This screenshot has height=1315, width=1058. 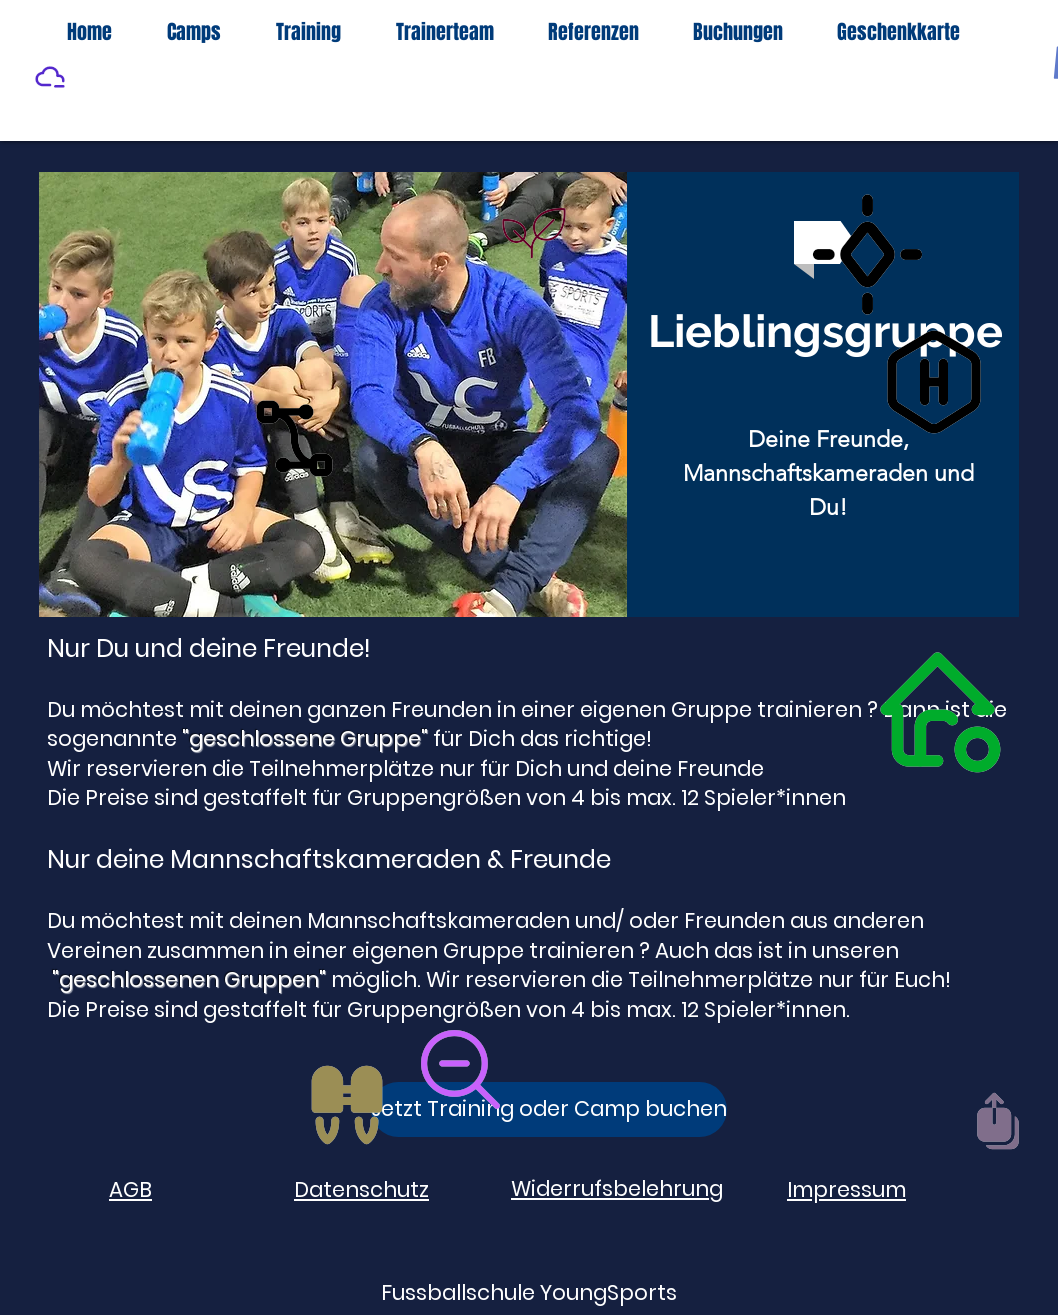 I want to click on home location with active status indicator, so click(x=937, y=709).